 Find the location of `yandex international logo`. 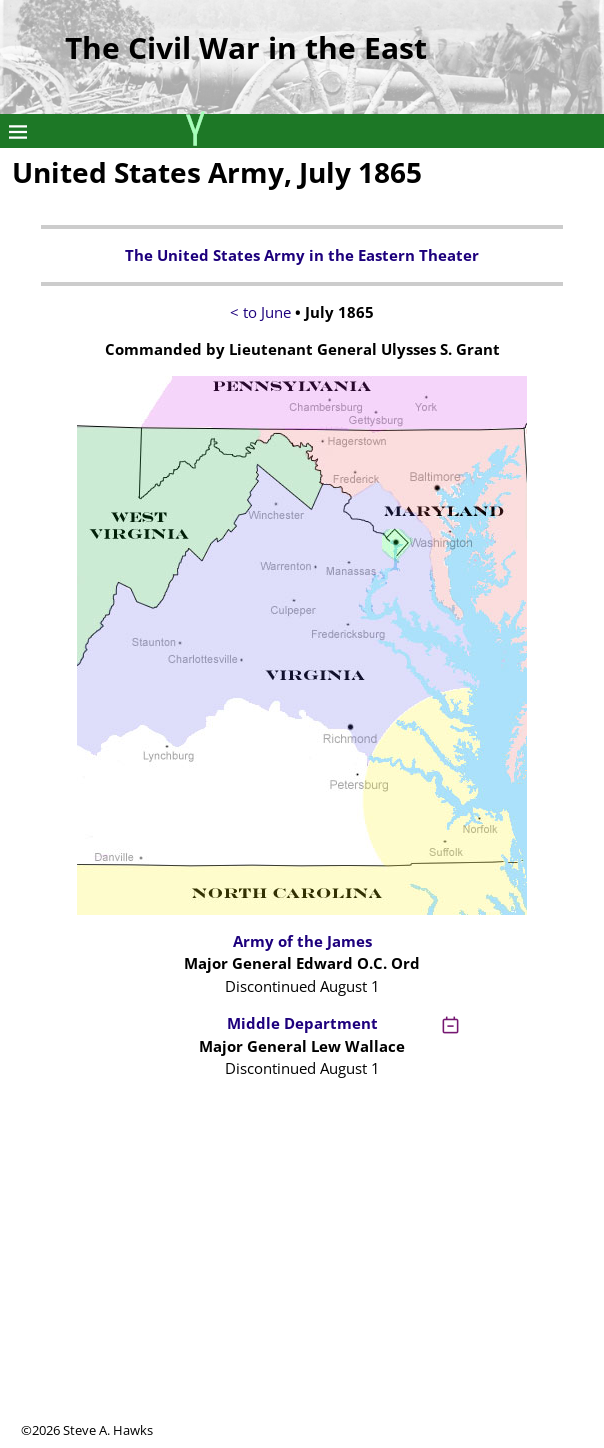

yandex international logo is located at coordinates (195, 128).